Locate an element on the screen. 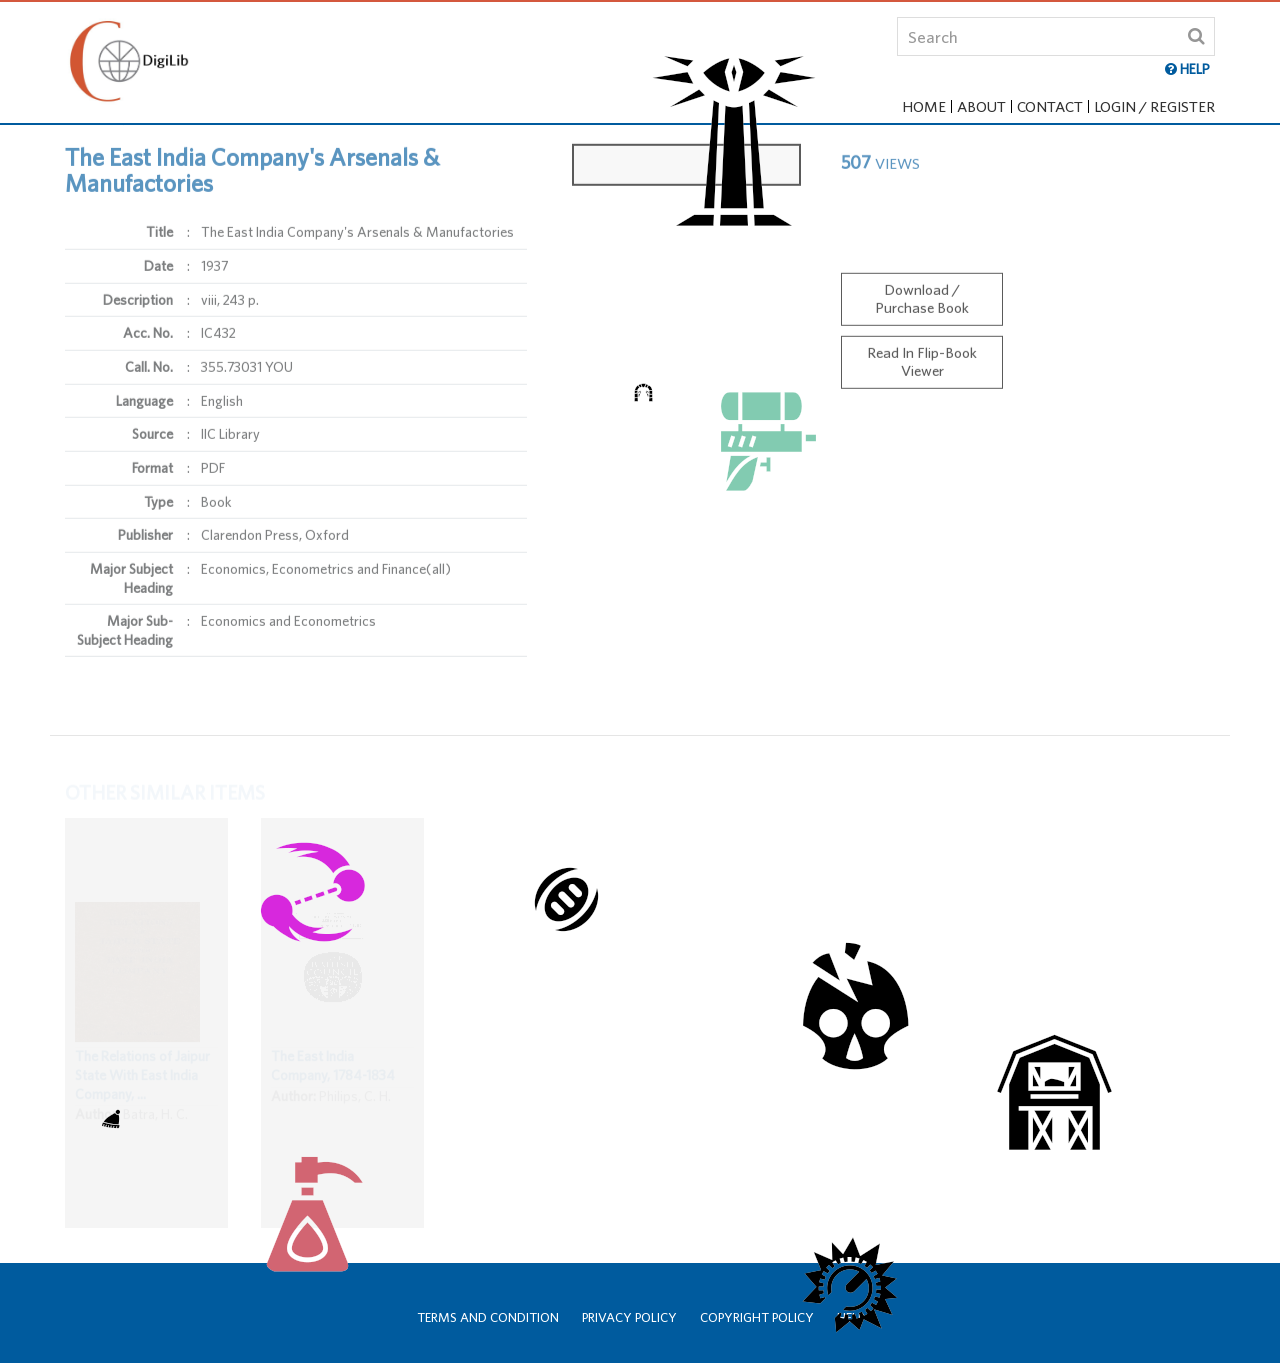  indicates soap or hand washing station is located at coordinates (307, 1210).